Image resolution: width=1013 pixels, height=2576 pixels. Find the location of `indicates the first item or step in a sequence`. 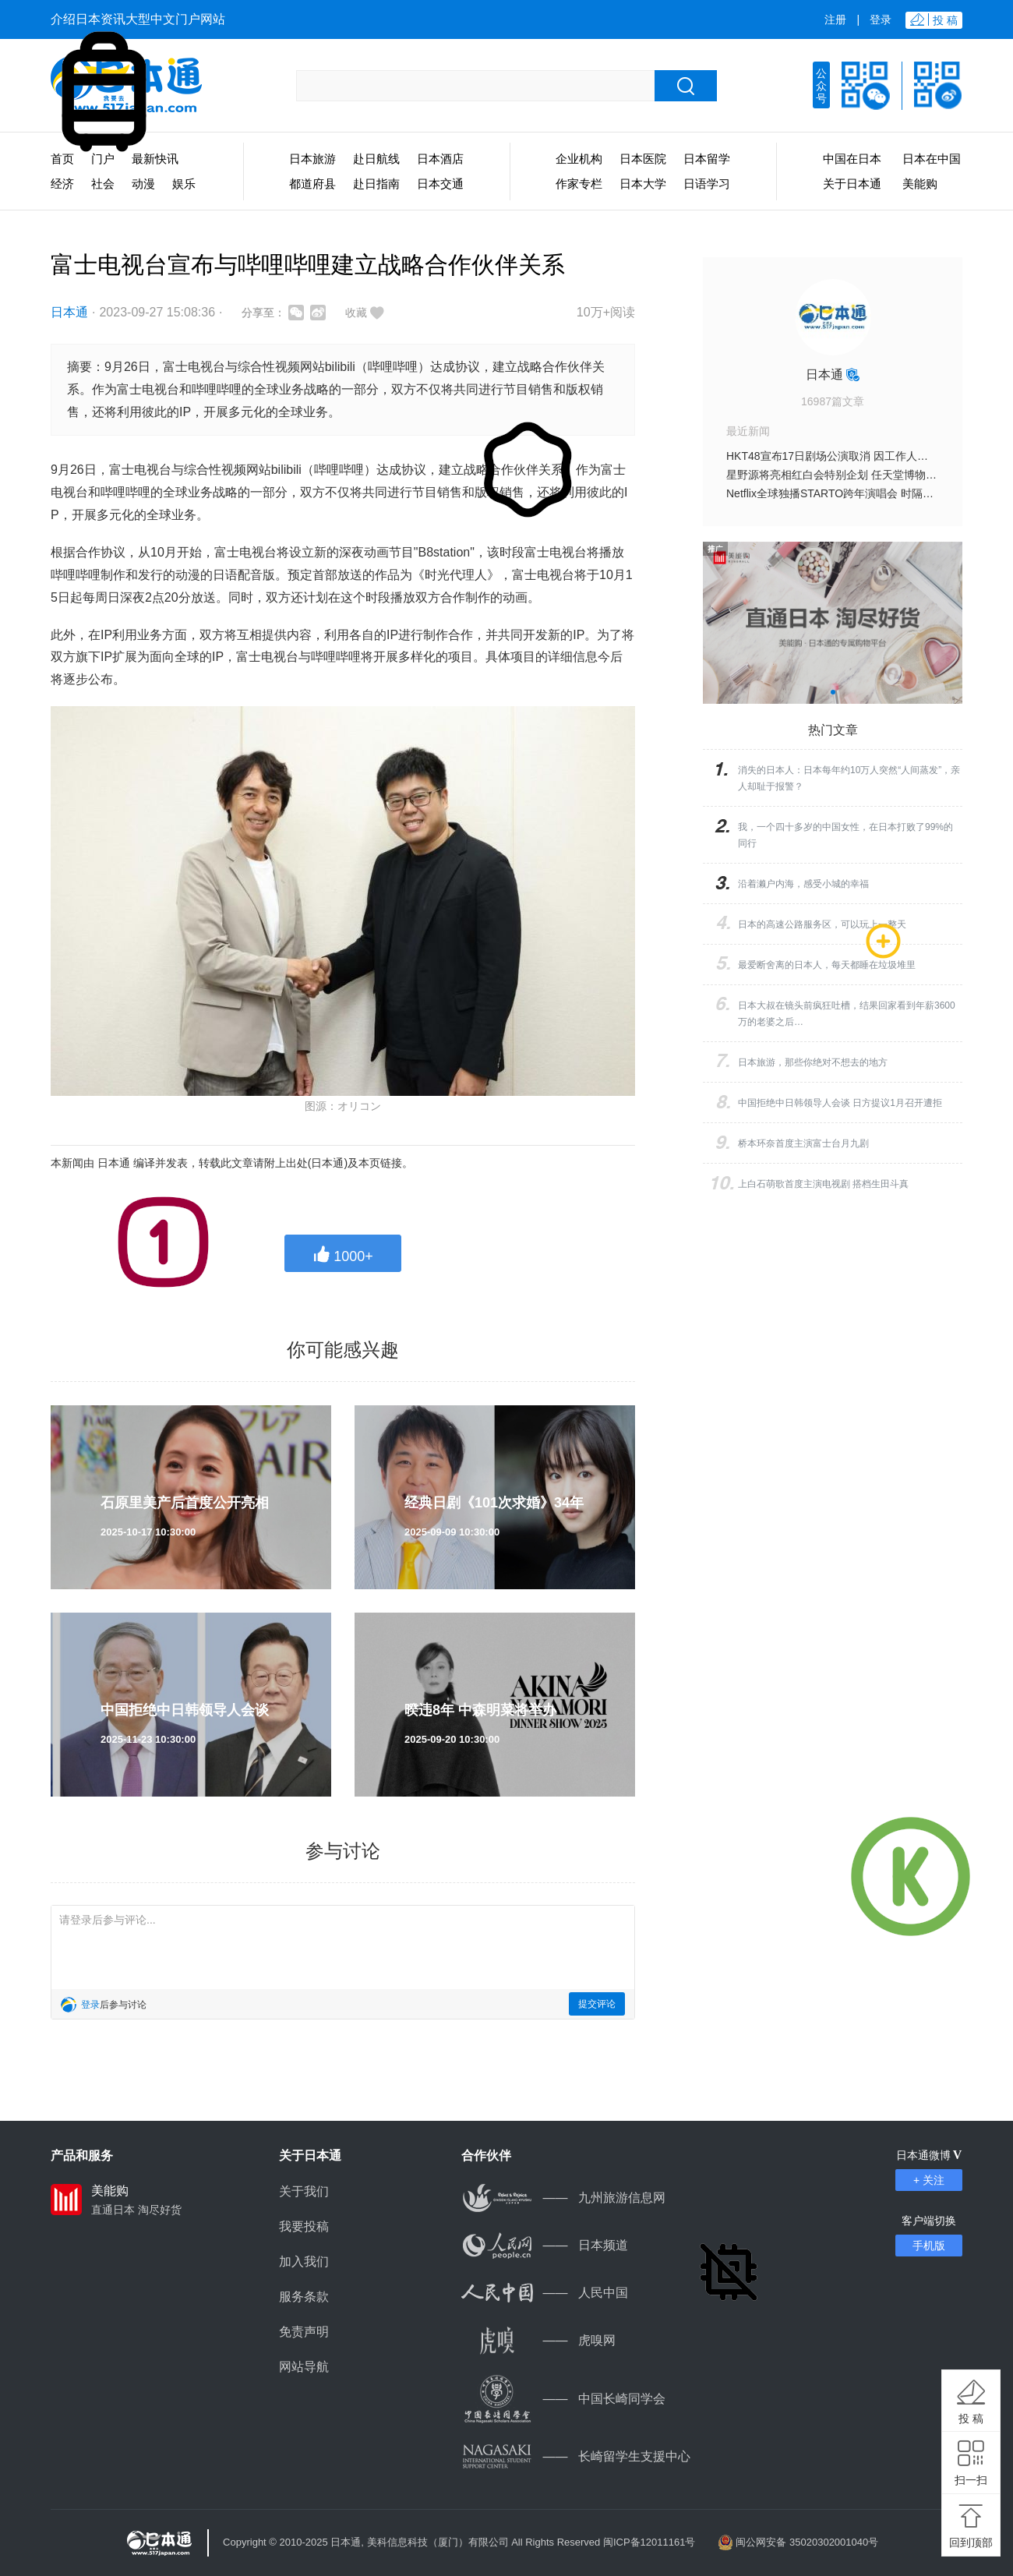

indicates the first item or step in a sequence is located at coordinates (163, 1242).